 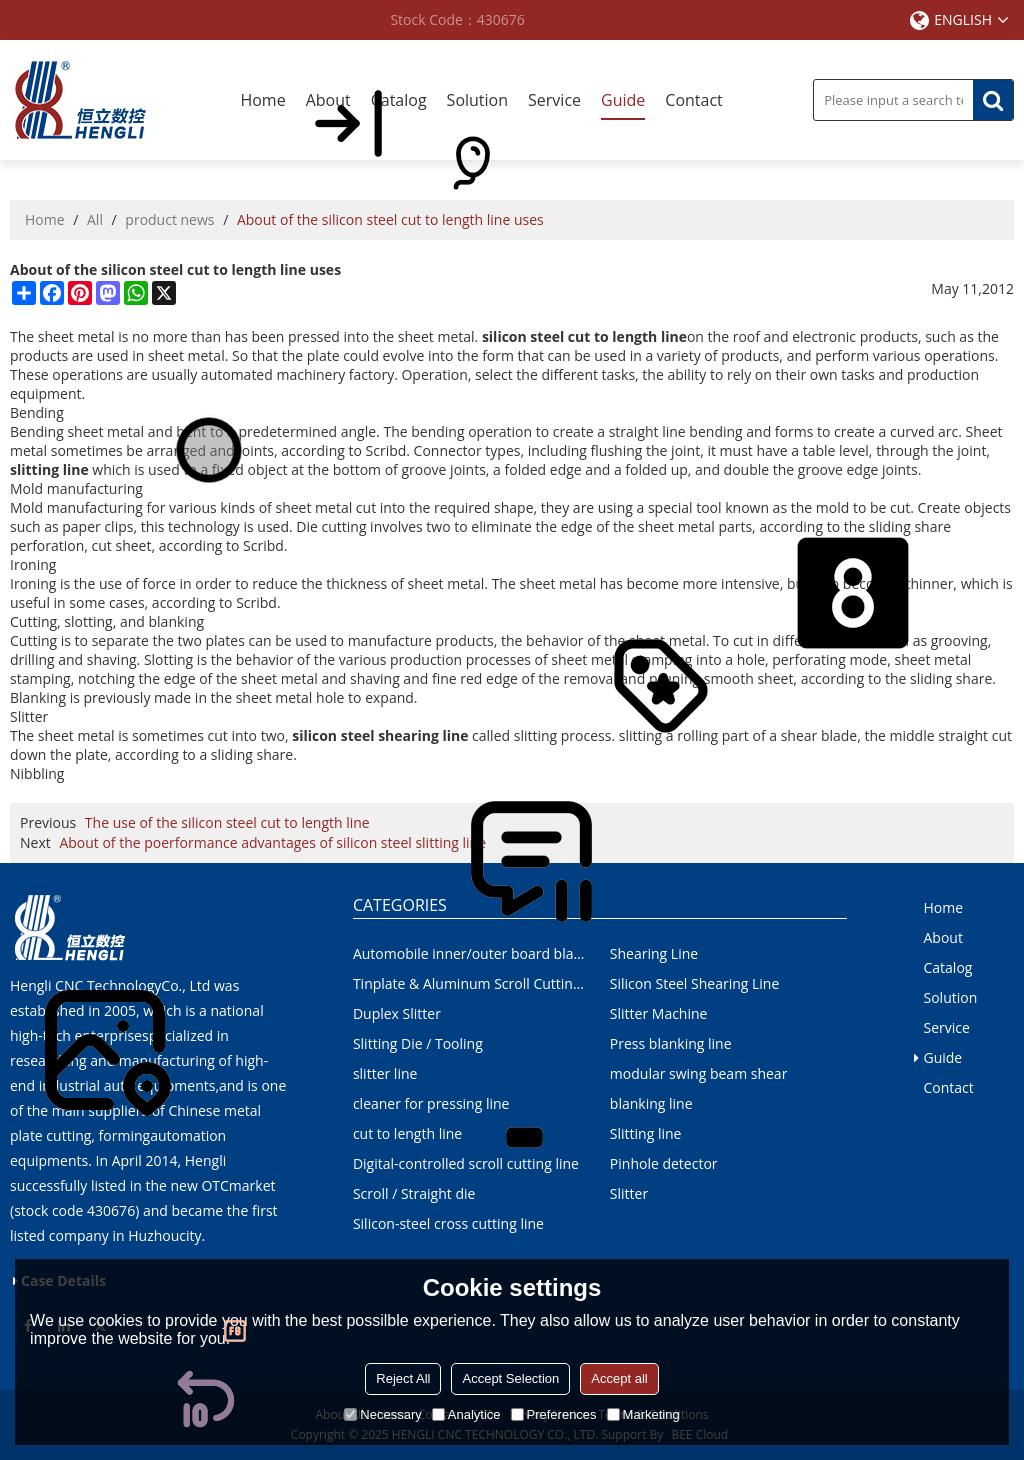 I want to click on indicates a celebration or birthday event, so click(x=473, y=163).